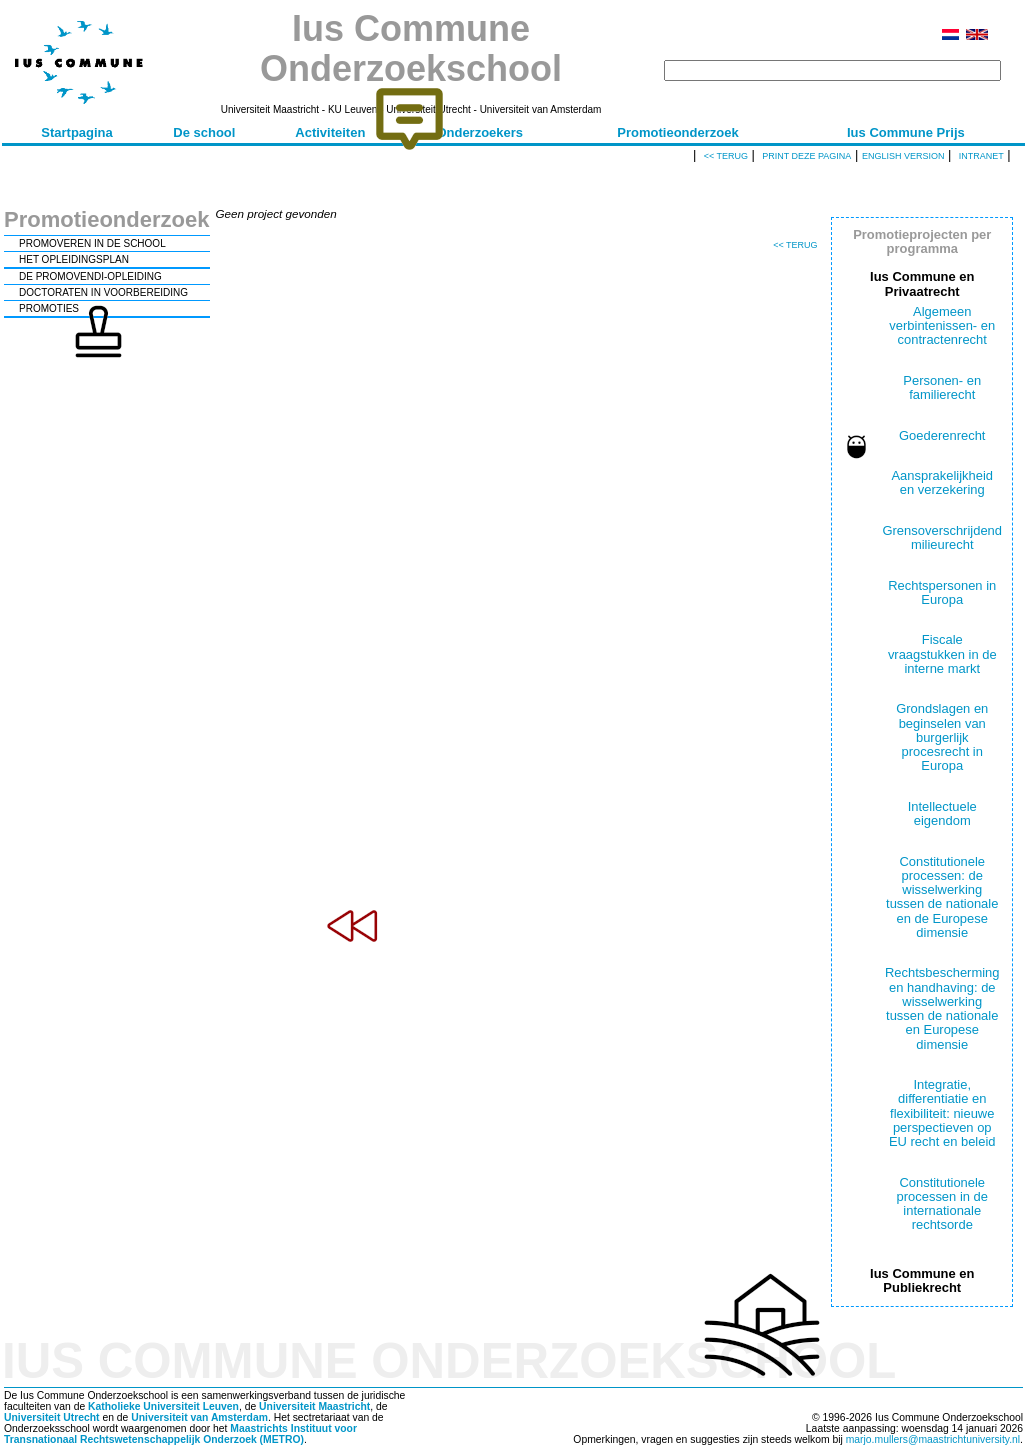  What do you see at coordinates (762, 1327) in the screenshot?
I see `access farm or agricultural features` at bounding box center [762, 1327].